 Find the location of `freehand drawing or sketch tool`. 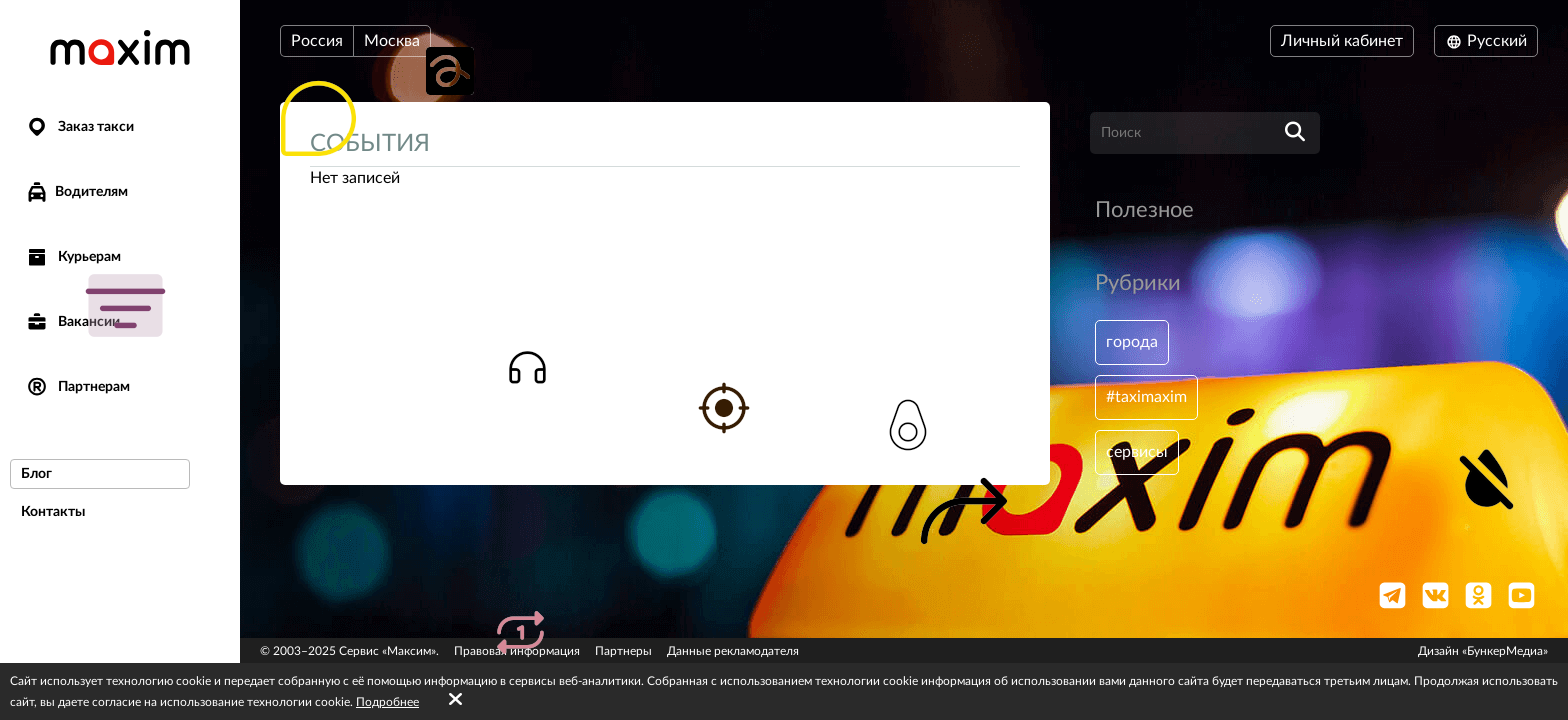

freehand drawing or sketch tool is located at coordinates (450, 71).